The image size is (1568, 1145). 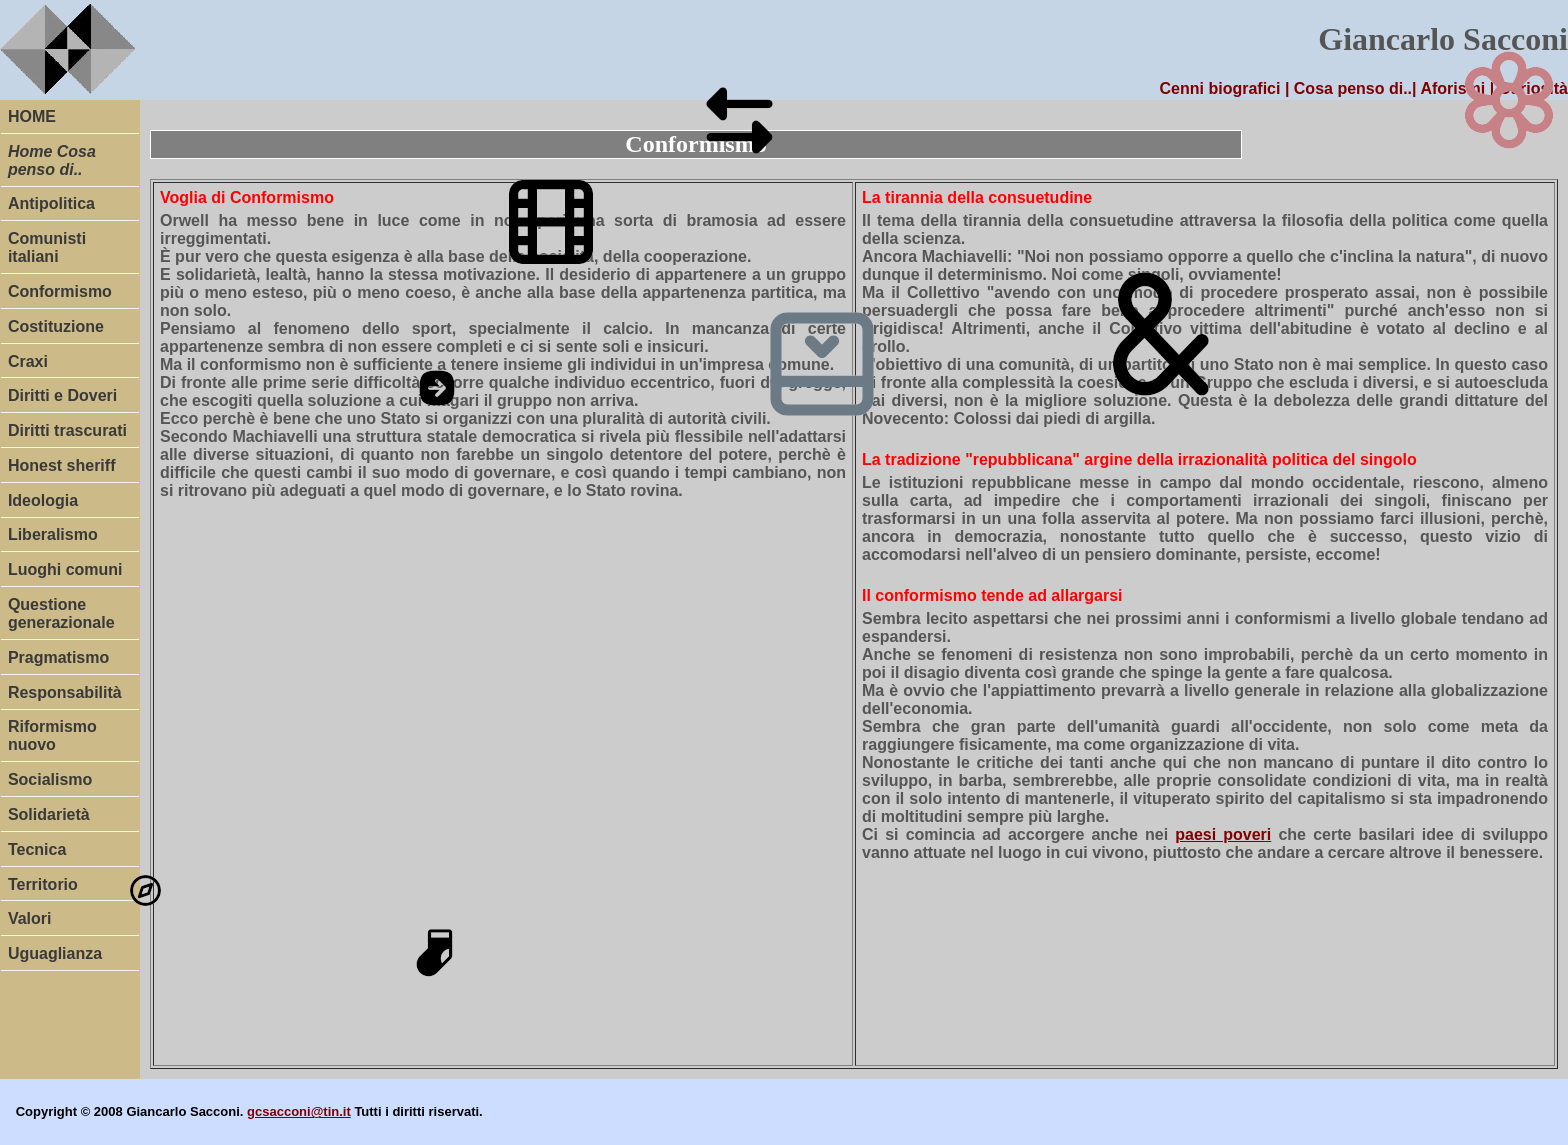 What do you see at coordinates (739, 120) in the screenshot?
I see `resize or adjust width horizontally` at bounding box center [739, 120].